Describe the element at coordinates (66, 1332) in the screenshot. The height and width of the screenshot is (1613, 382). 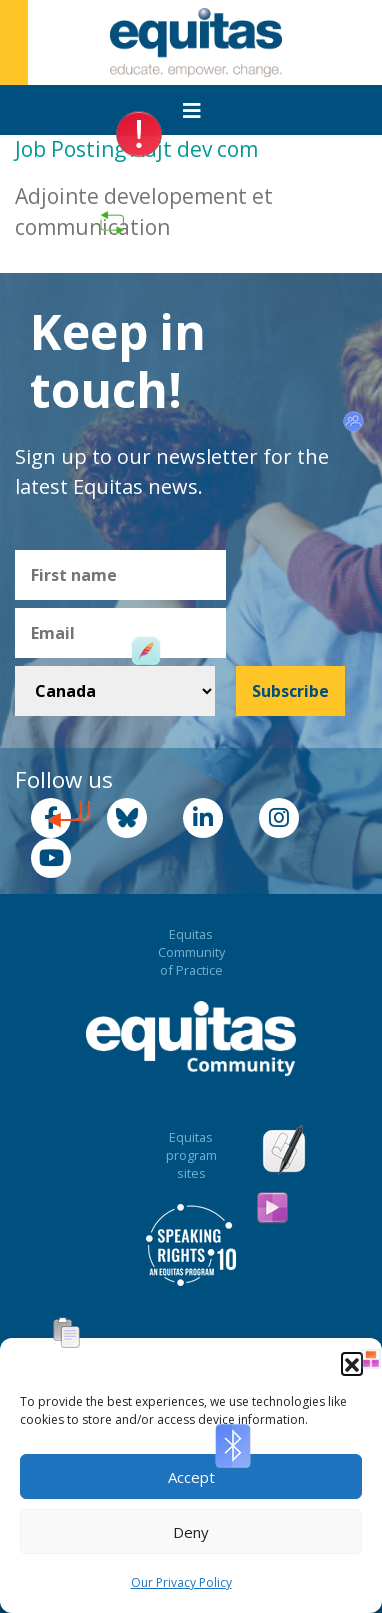
I see `paste copied content from clipboard` at that location.